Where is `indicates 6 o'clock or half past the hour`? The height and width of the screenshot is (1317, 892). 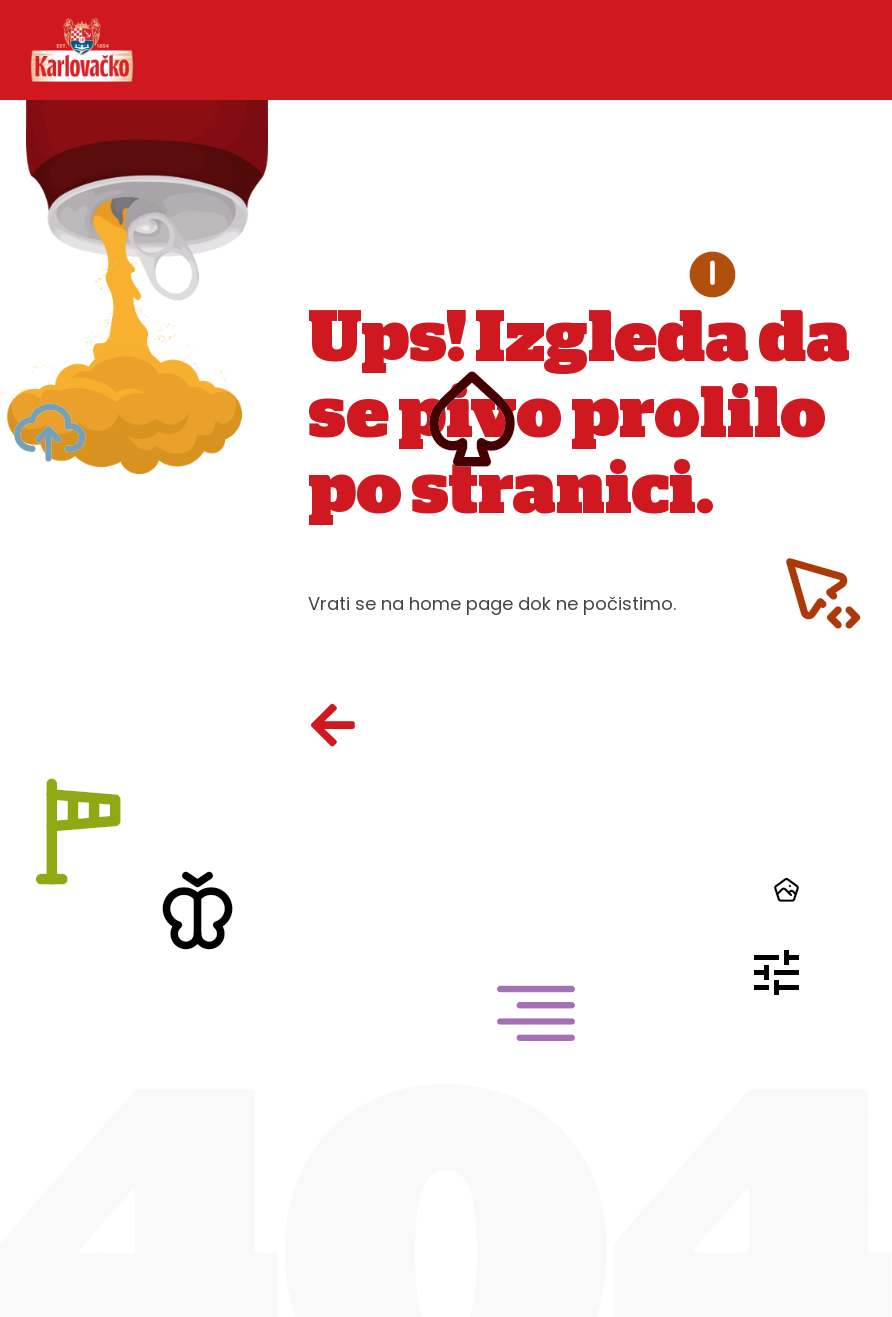 indicates 6 o'clock or half past the hour is located at coordinates (712, 274).